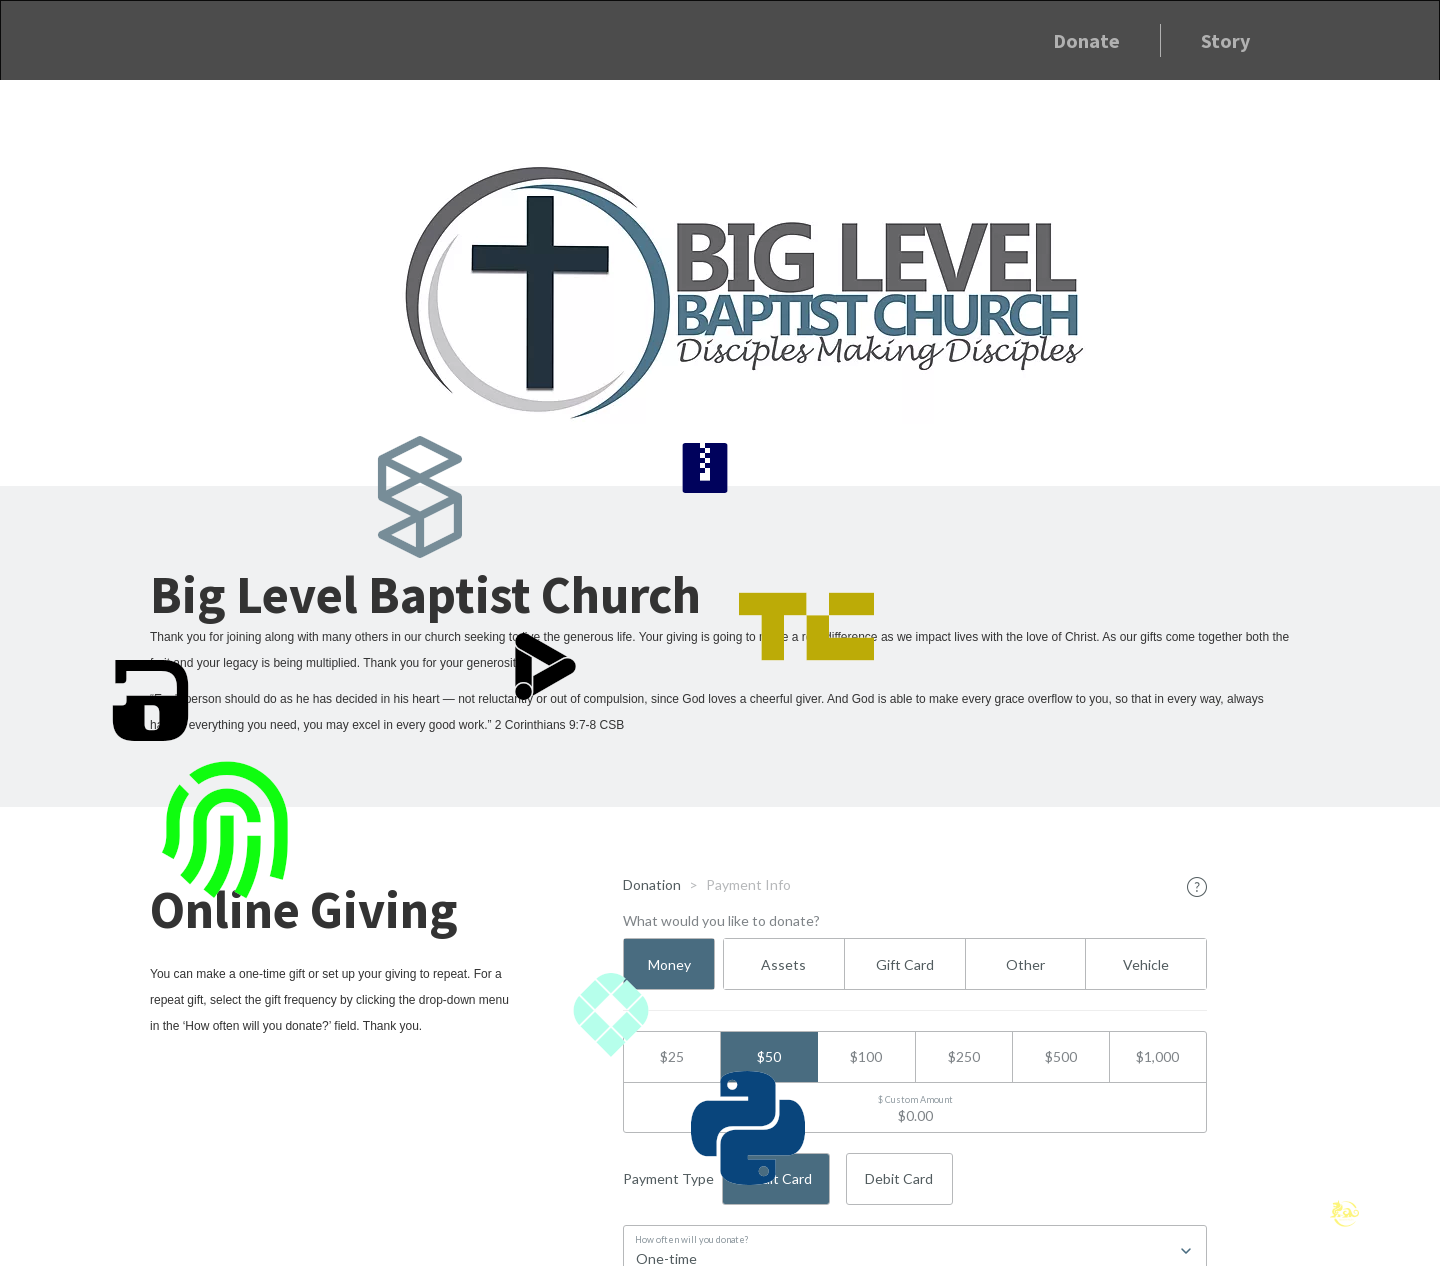  Describe the element at coordinates (150, 700) in the screenshot. I see `open MetaGer search engine` at that location.